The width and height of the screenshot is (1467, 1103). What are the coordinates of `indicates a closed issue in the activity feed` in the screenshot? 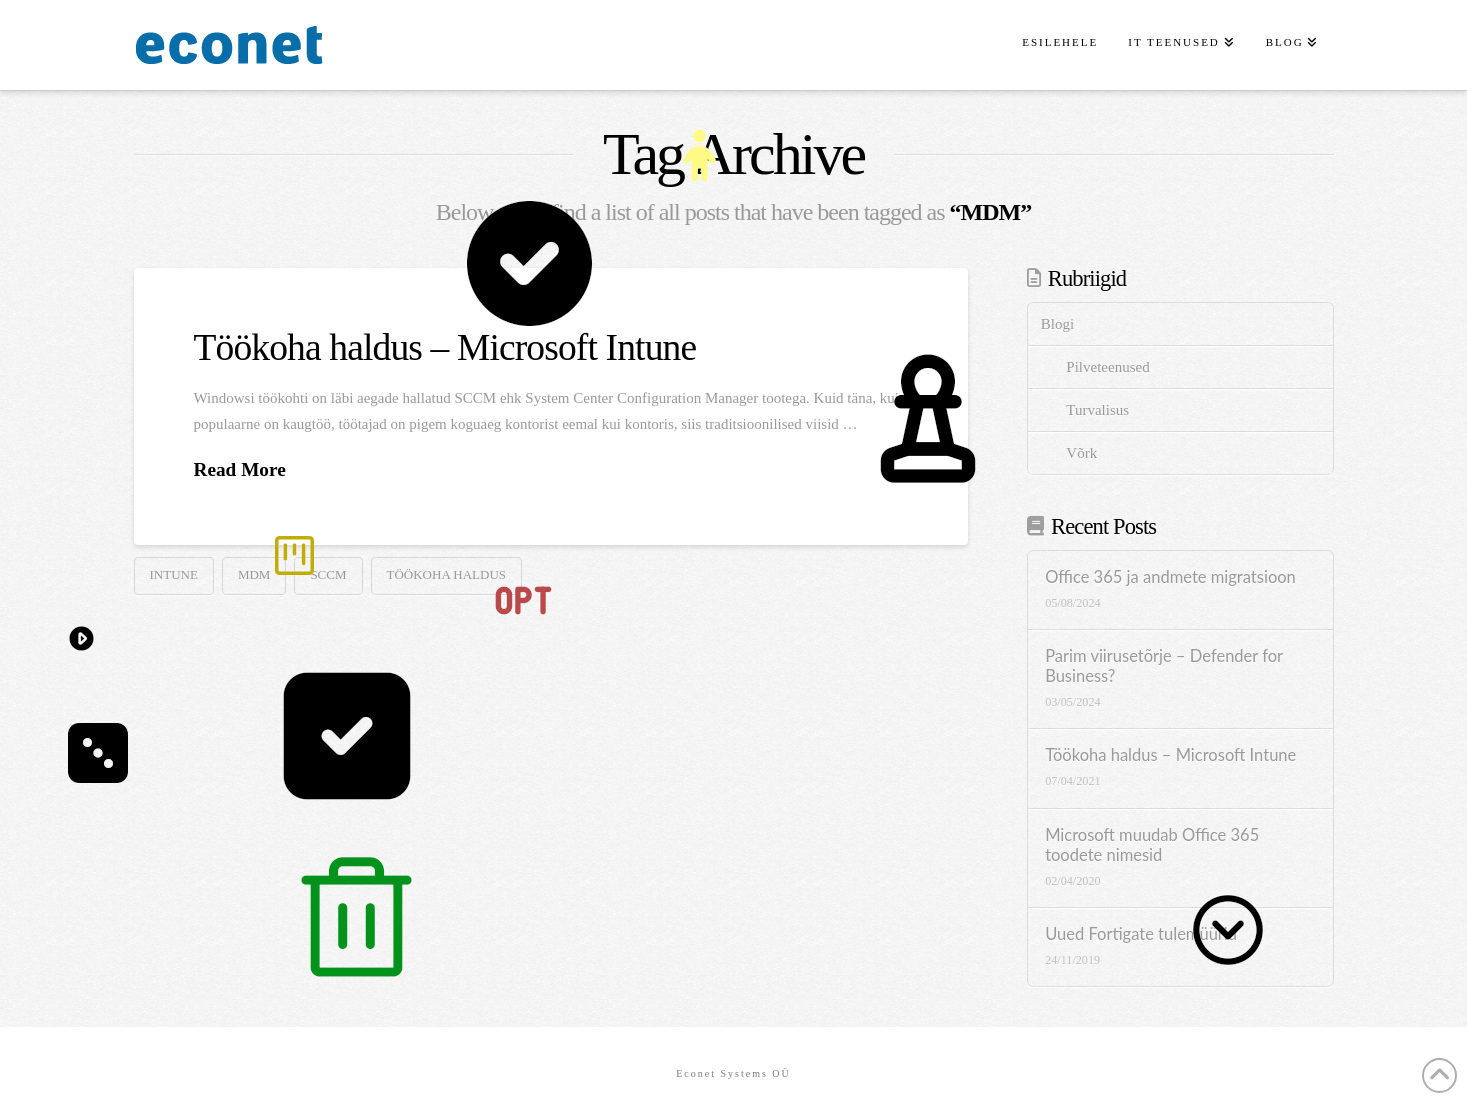 It's located at (529, 263).